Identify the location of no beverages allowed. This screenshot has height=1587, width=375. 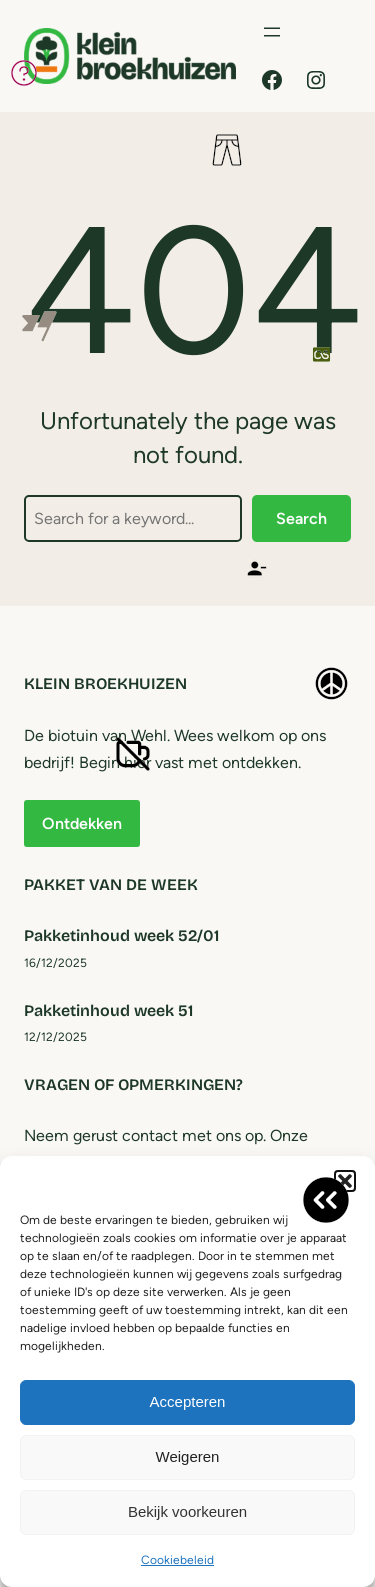
(133, 754).